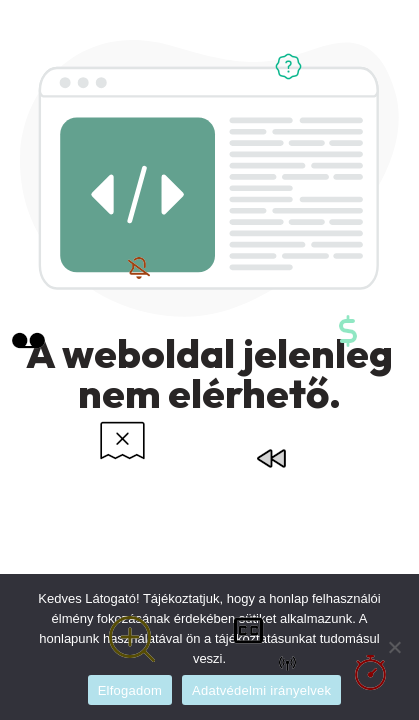 This screenshot has width=419, height=720. I want to click on rewind or skip backward in media playback, so click(272, 458).